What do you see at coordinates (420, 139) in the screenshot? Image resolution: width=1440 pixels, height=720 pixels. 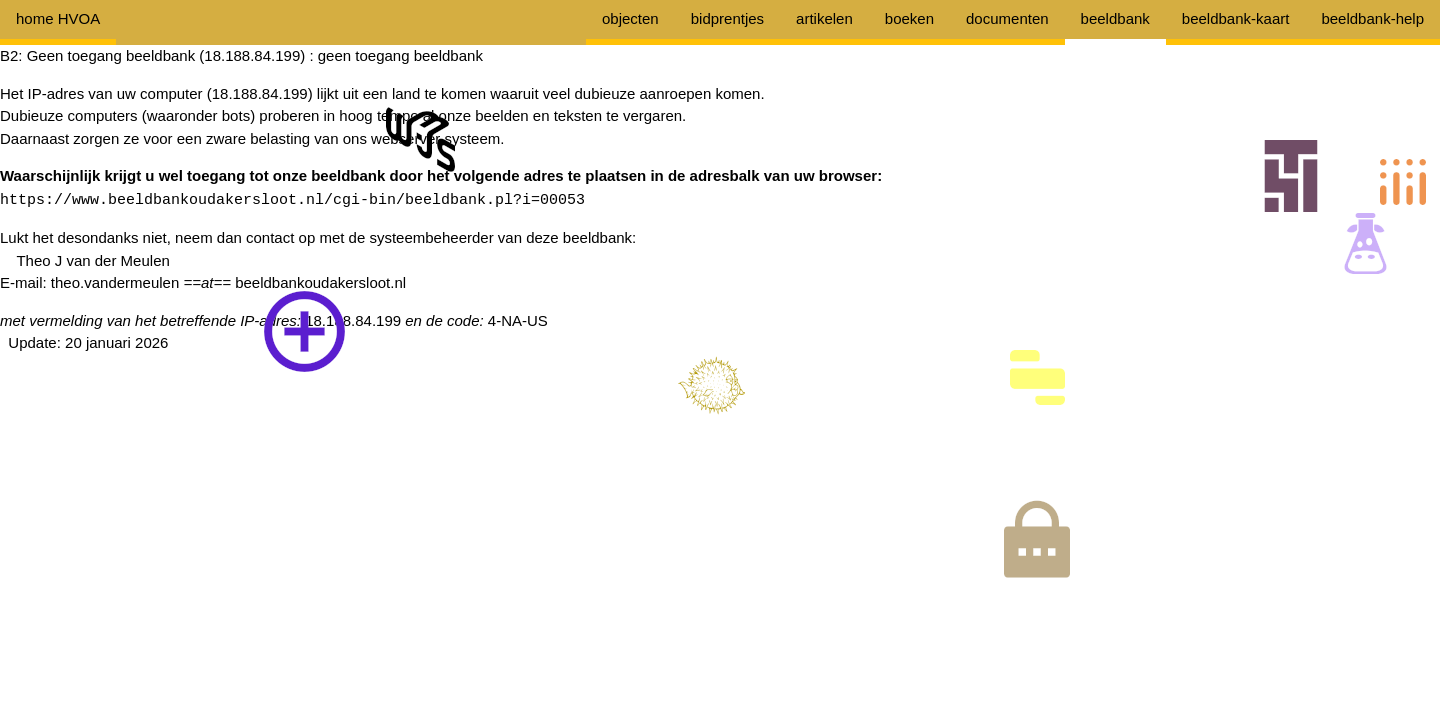 I see `web3.js library or project branding` at bounding box center [420, 139].